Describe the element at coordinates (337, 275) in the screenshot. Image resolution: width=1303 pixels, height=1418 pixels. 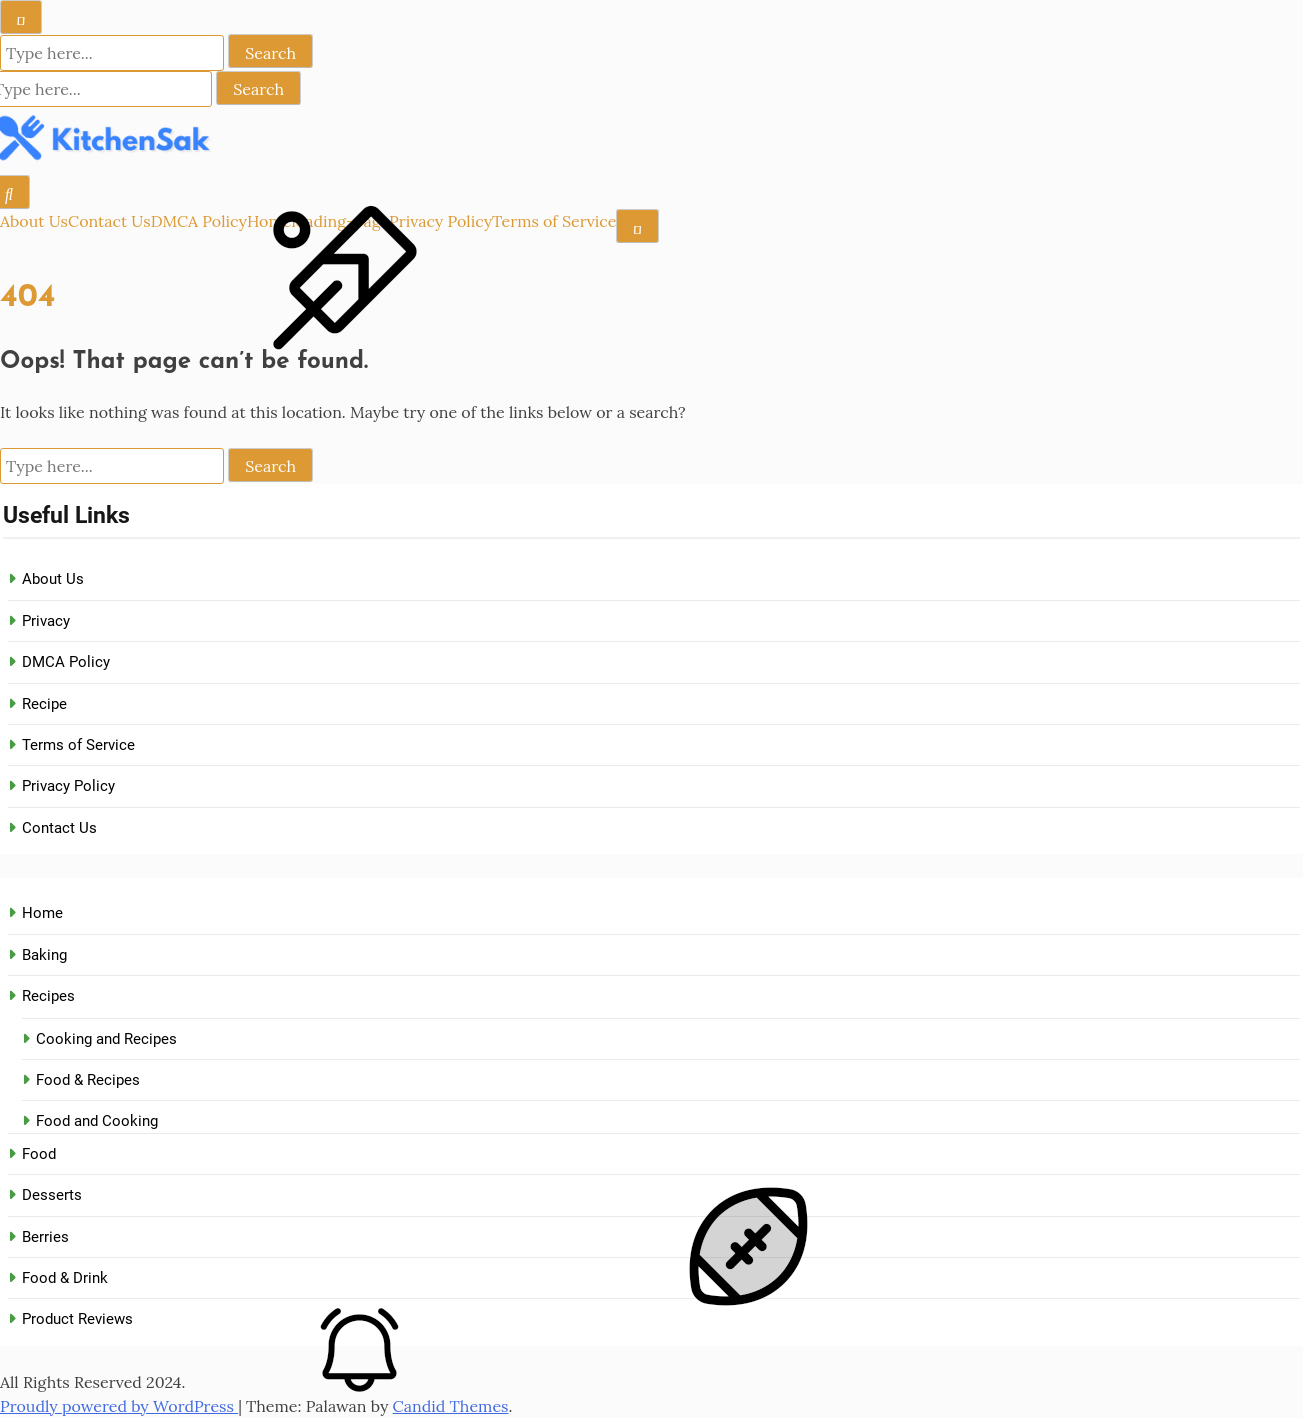
I see `access cricket sports scores or content` at that location.